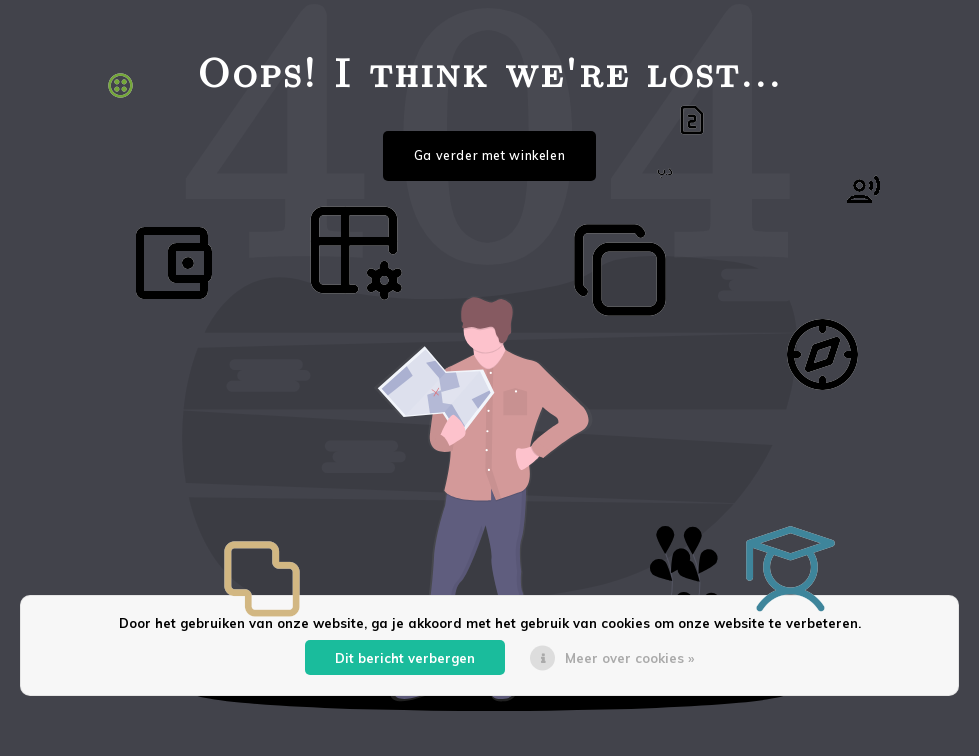  Describe the element at coordinates (172, 263) in the screenshot. I see `access your wallet or payment methods` at that location.